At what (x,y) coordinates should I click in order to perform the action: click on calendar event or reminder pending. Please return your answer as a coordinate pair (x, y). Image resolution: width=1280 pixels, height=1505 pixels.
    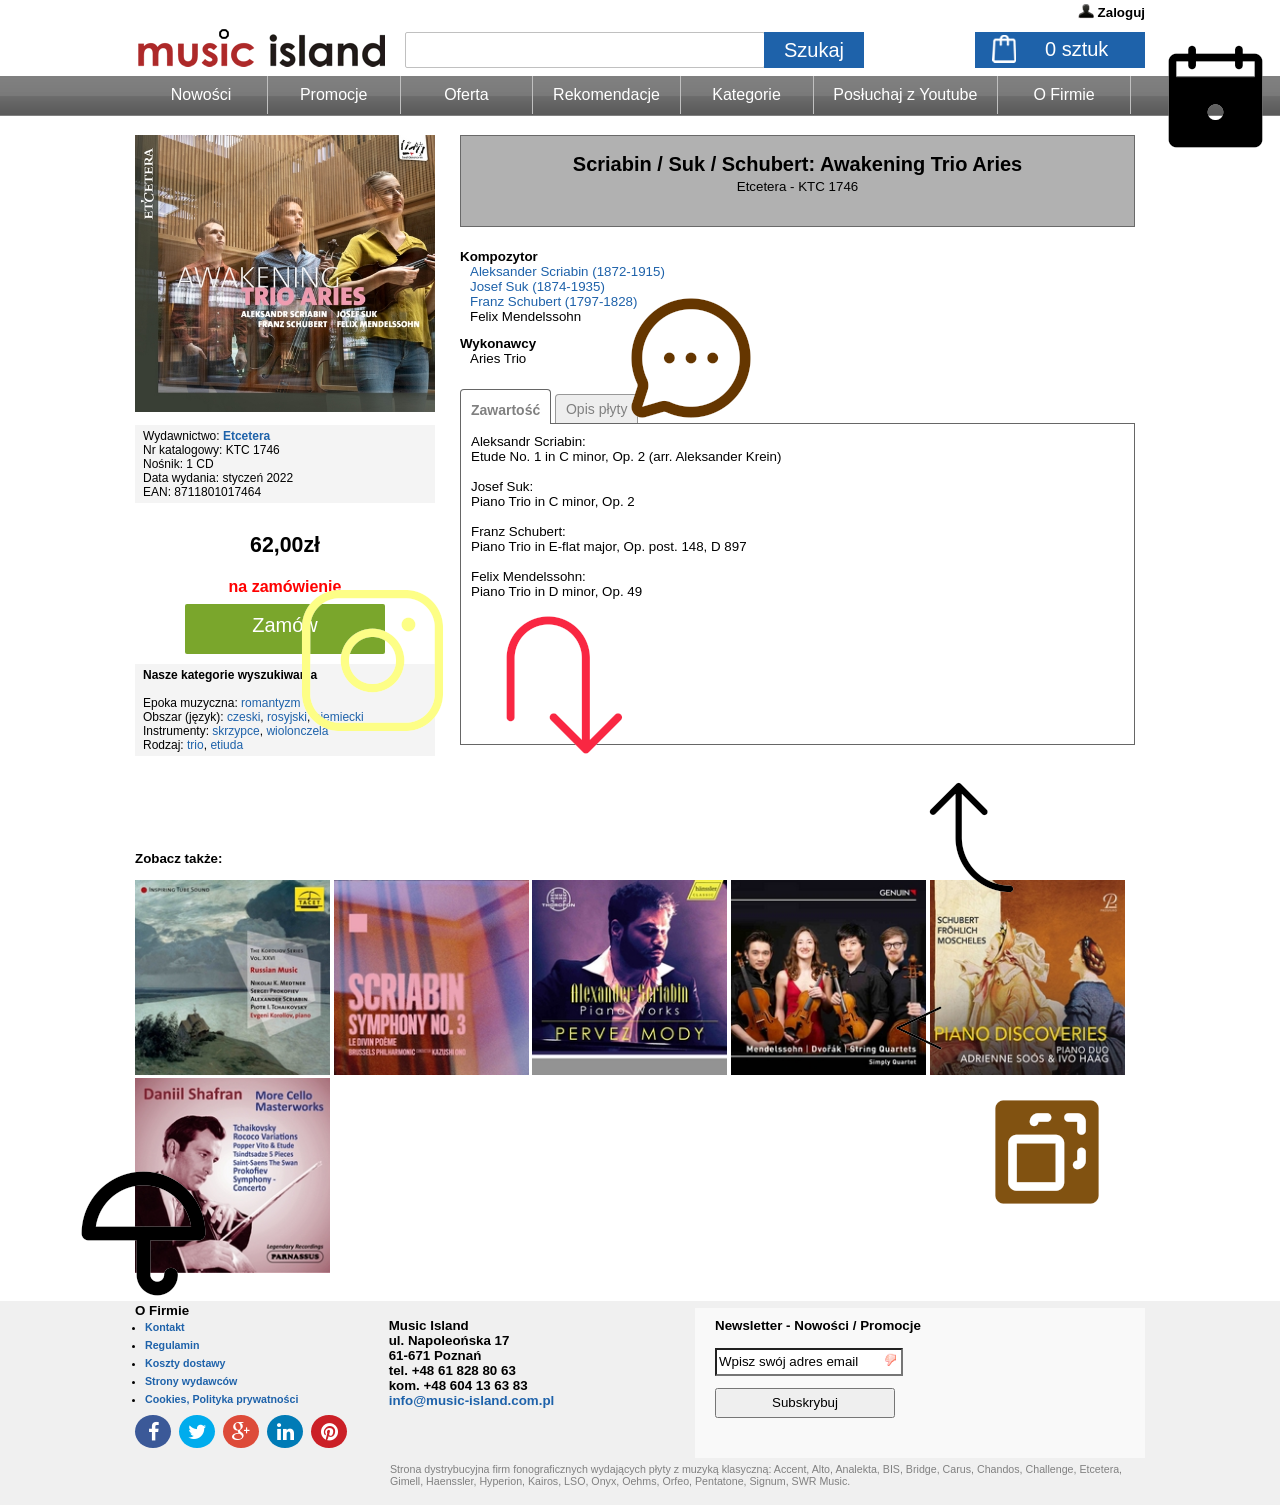
    Looking at the image, I should click on (1215, 100).